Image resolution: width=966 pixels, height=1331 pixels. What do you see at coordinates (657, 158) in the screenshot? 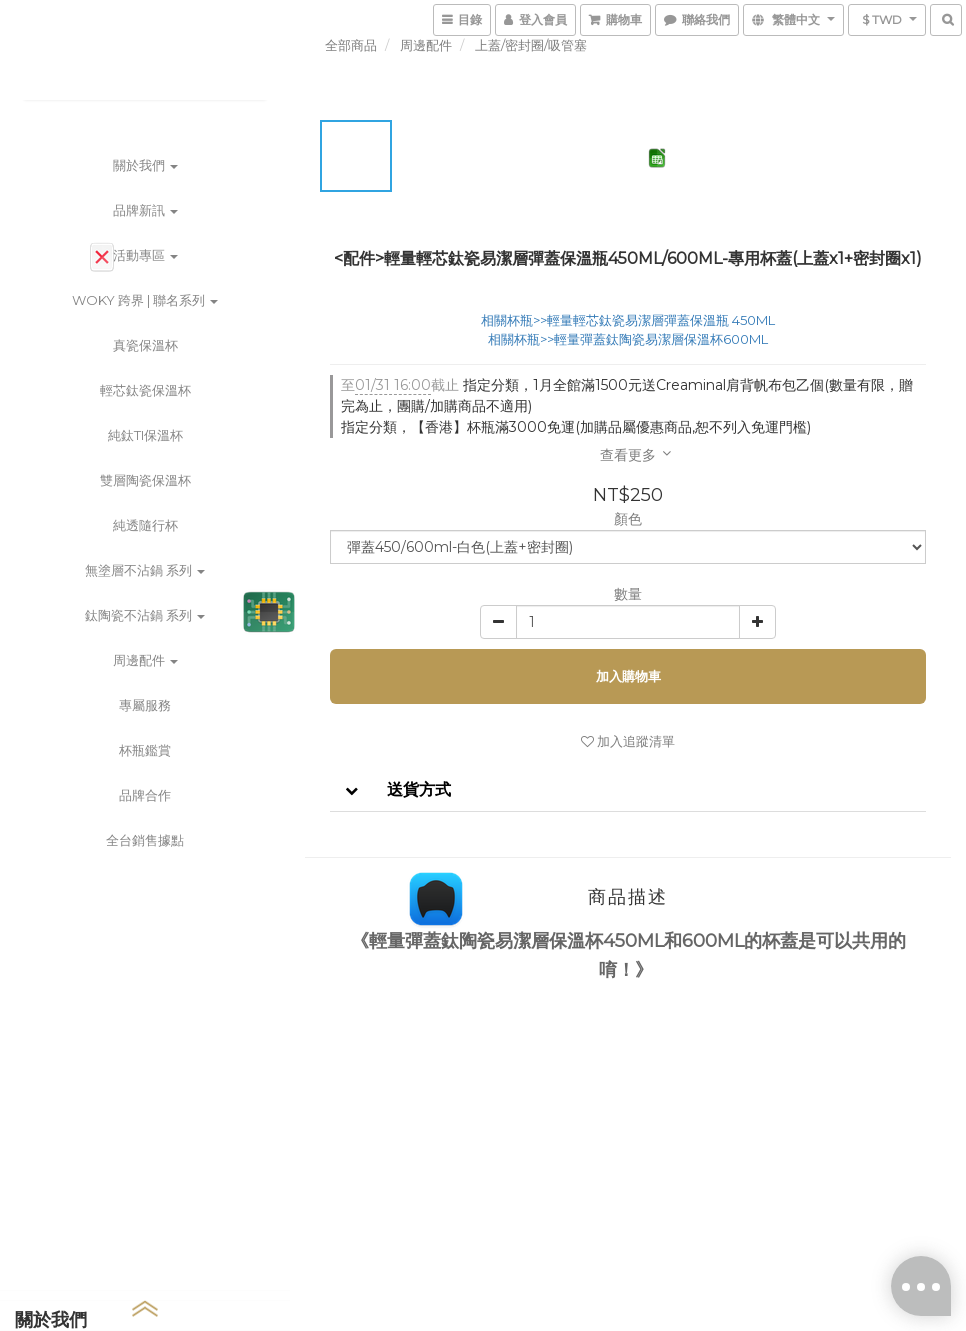
I see `open LibreOffice Calc spreadsheet application` at bounding box center [657, 158].